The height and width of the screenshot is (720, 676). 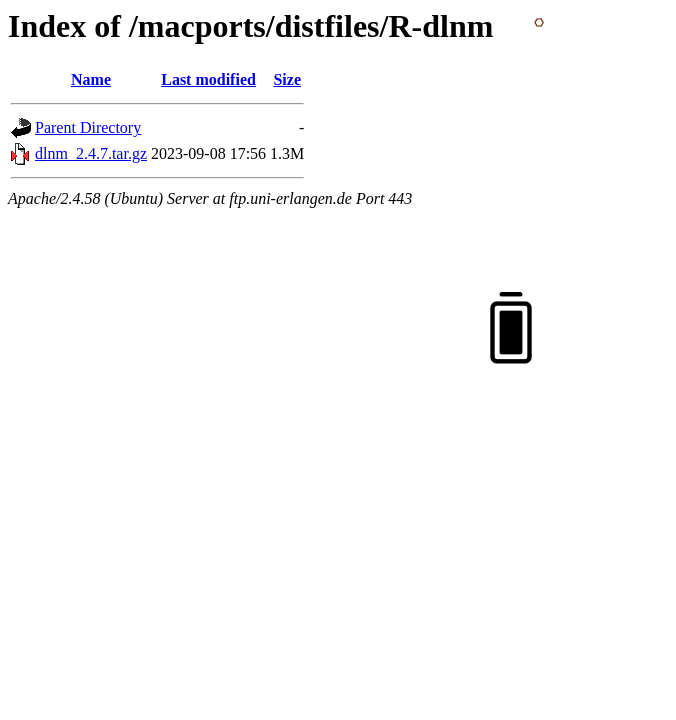 I want to click on unverified data breakpoint in debug mode, so click(x=539, y=22).